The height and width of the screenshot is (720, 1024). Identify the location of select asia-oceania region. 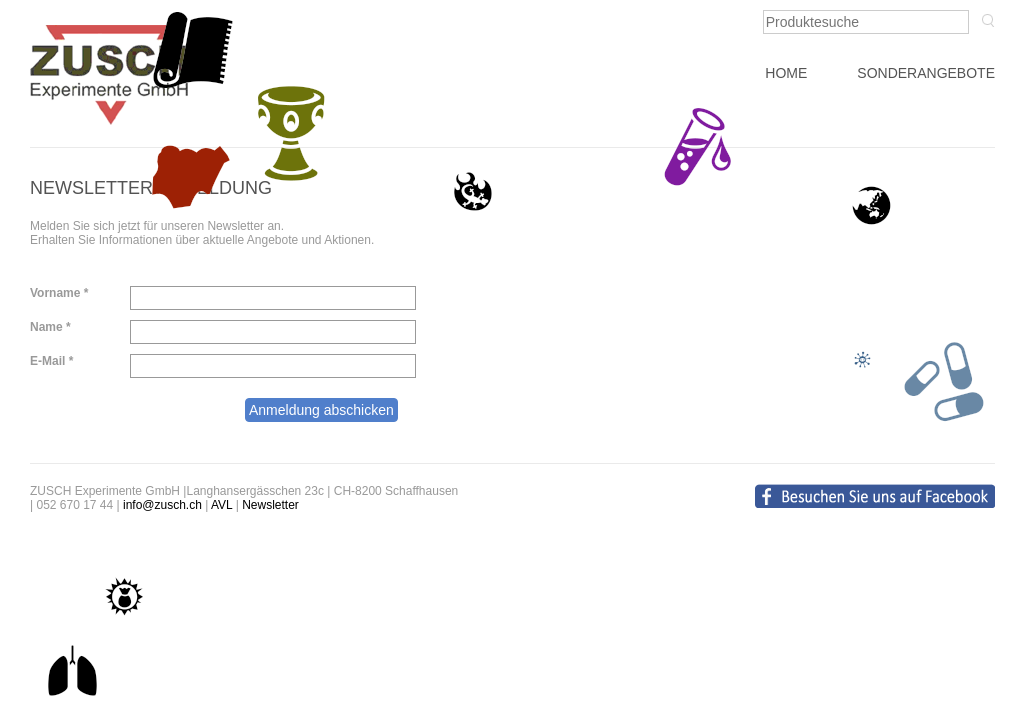
(871, 205).